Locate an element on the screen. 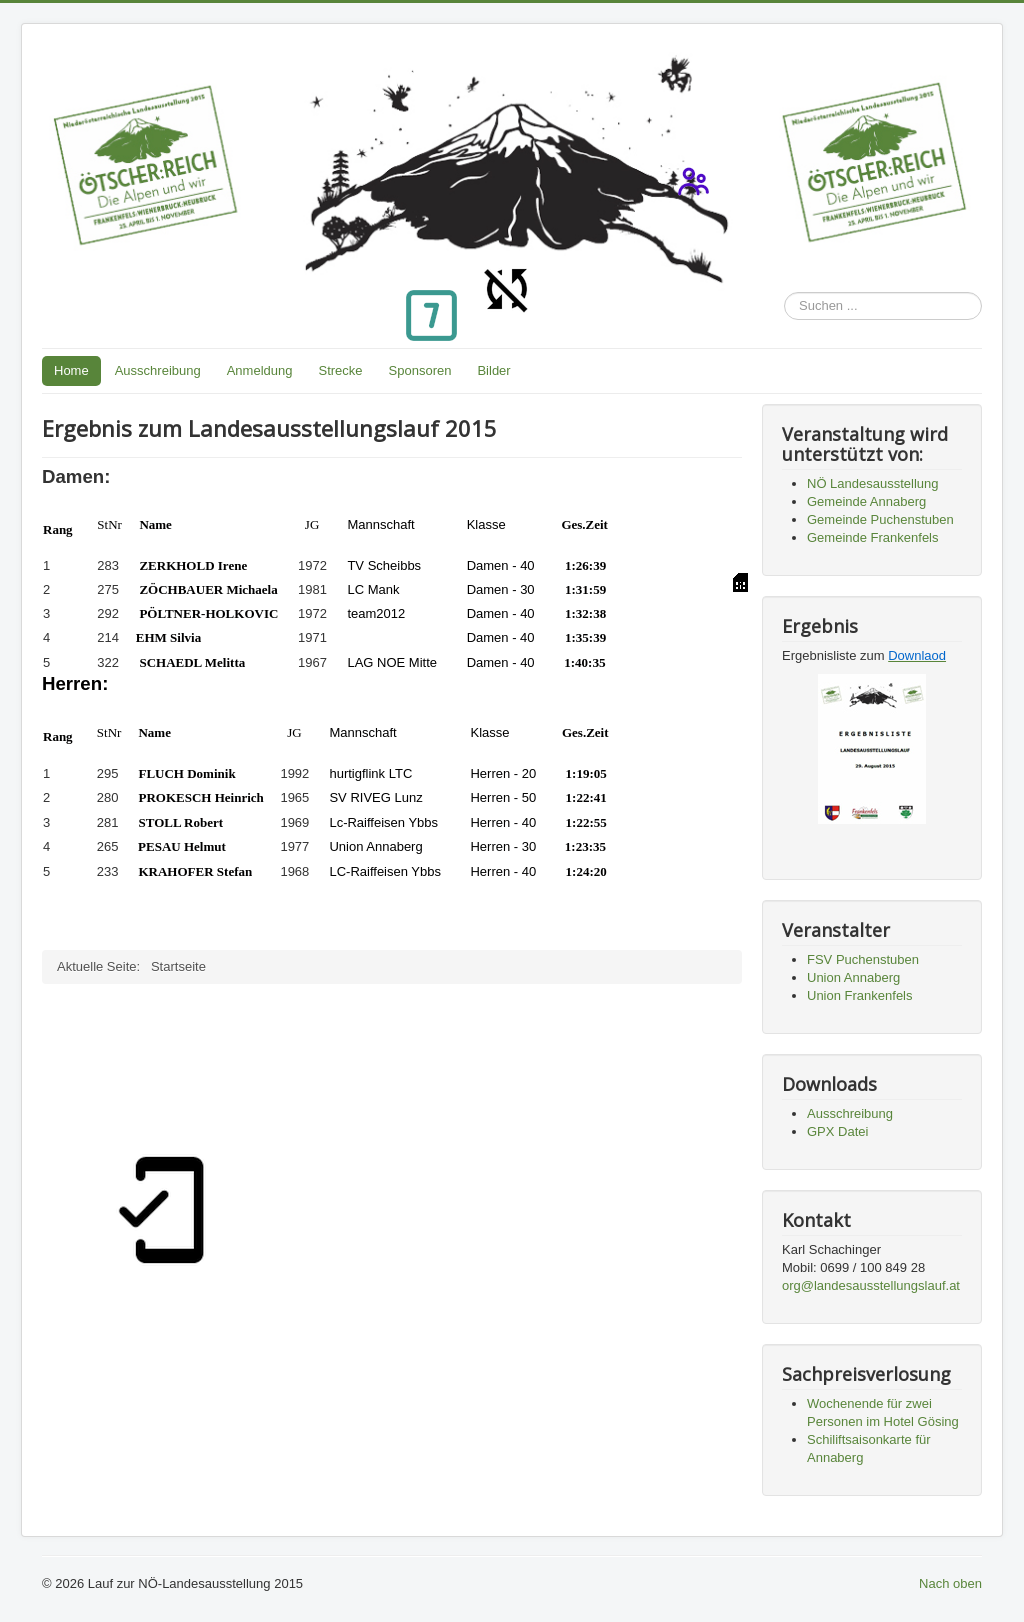 The height and width of the screenshot is (1622, 1024). view sim card information is located at coordinates (740, 582).